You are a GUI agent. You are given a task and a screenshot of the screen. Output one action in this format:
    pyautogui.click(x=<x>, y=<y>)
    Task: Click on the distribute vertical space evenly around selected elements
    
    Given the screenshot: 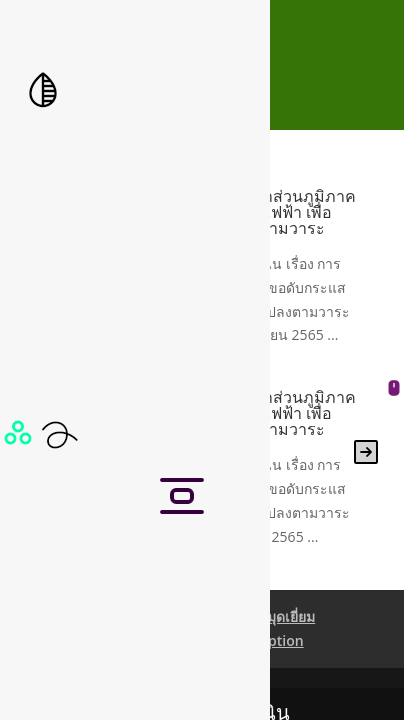 What is the action you would take?
    pyautogui.click(x=182, y=496)
    